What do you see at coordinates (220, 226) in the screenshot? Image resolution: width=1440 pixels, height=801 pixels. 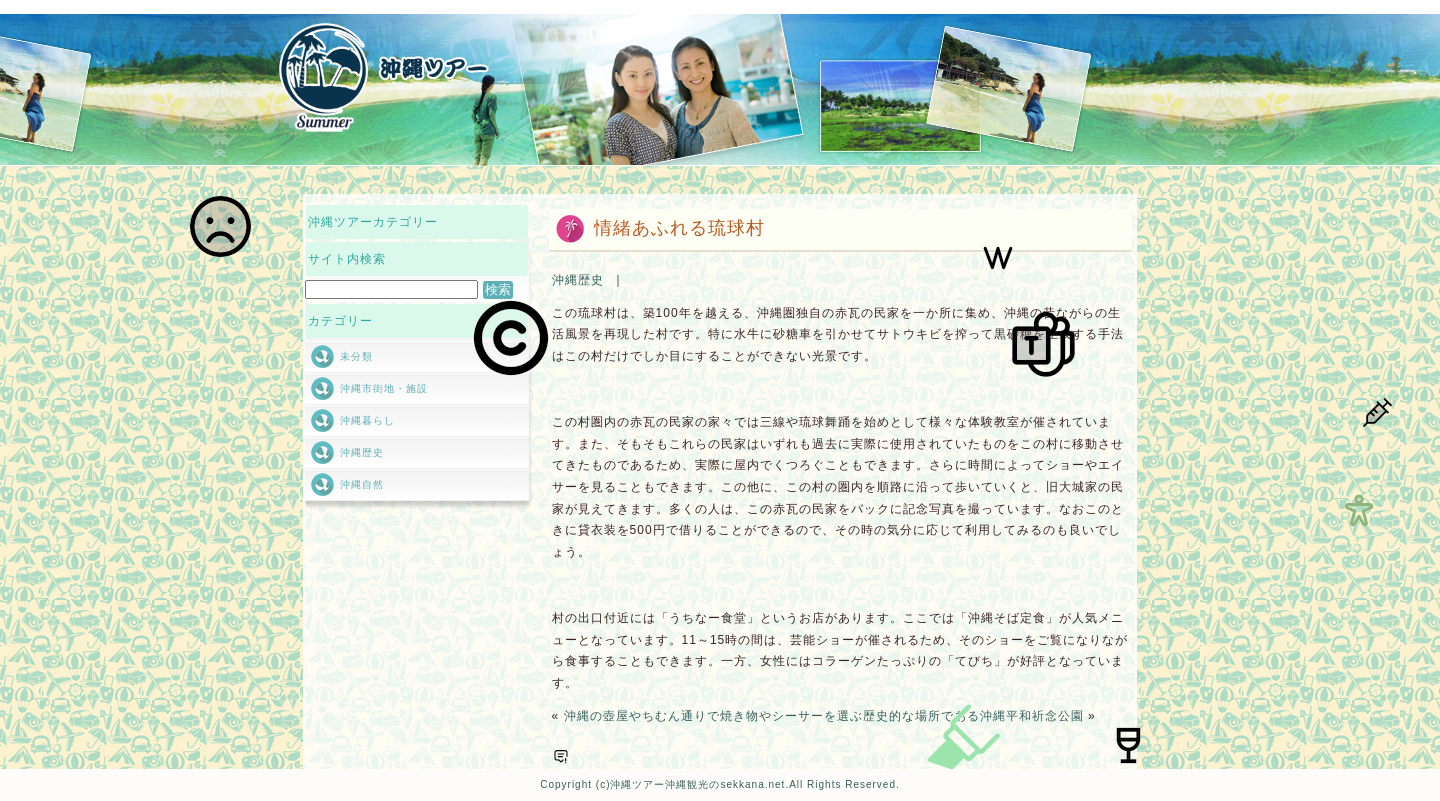 I see `indicate negative feedback or dissatisfaction` at bounding box center [220, 226].